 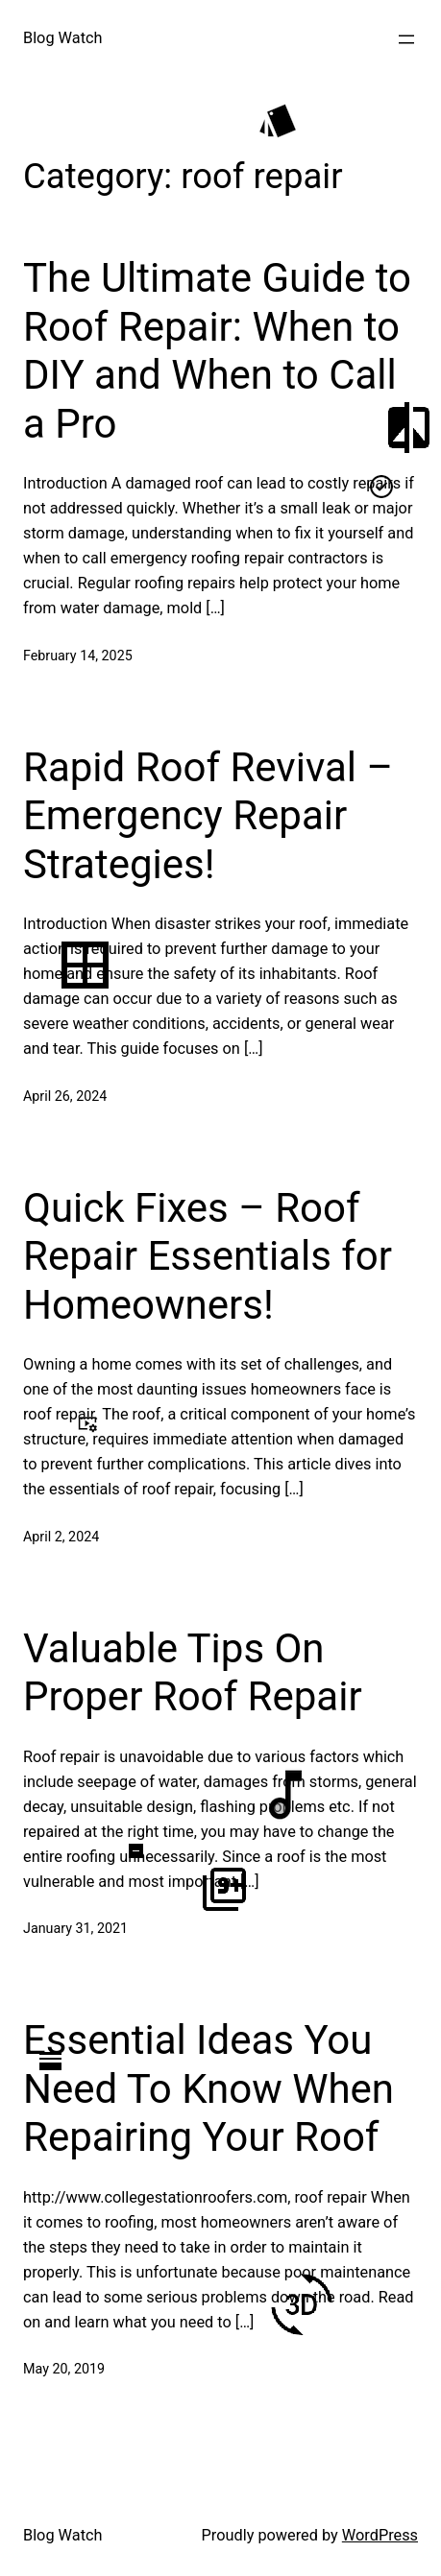 What do you see at coordinates (278, 120) in the screenshot?
I see `apply a style or theme to content` at bounding box center [278, 120].